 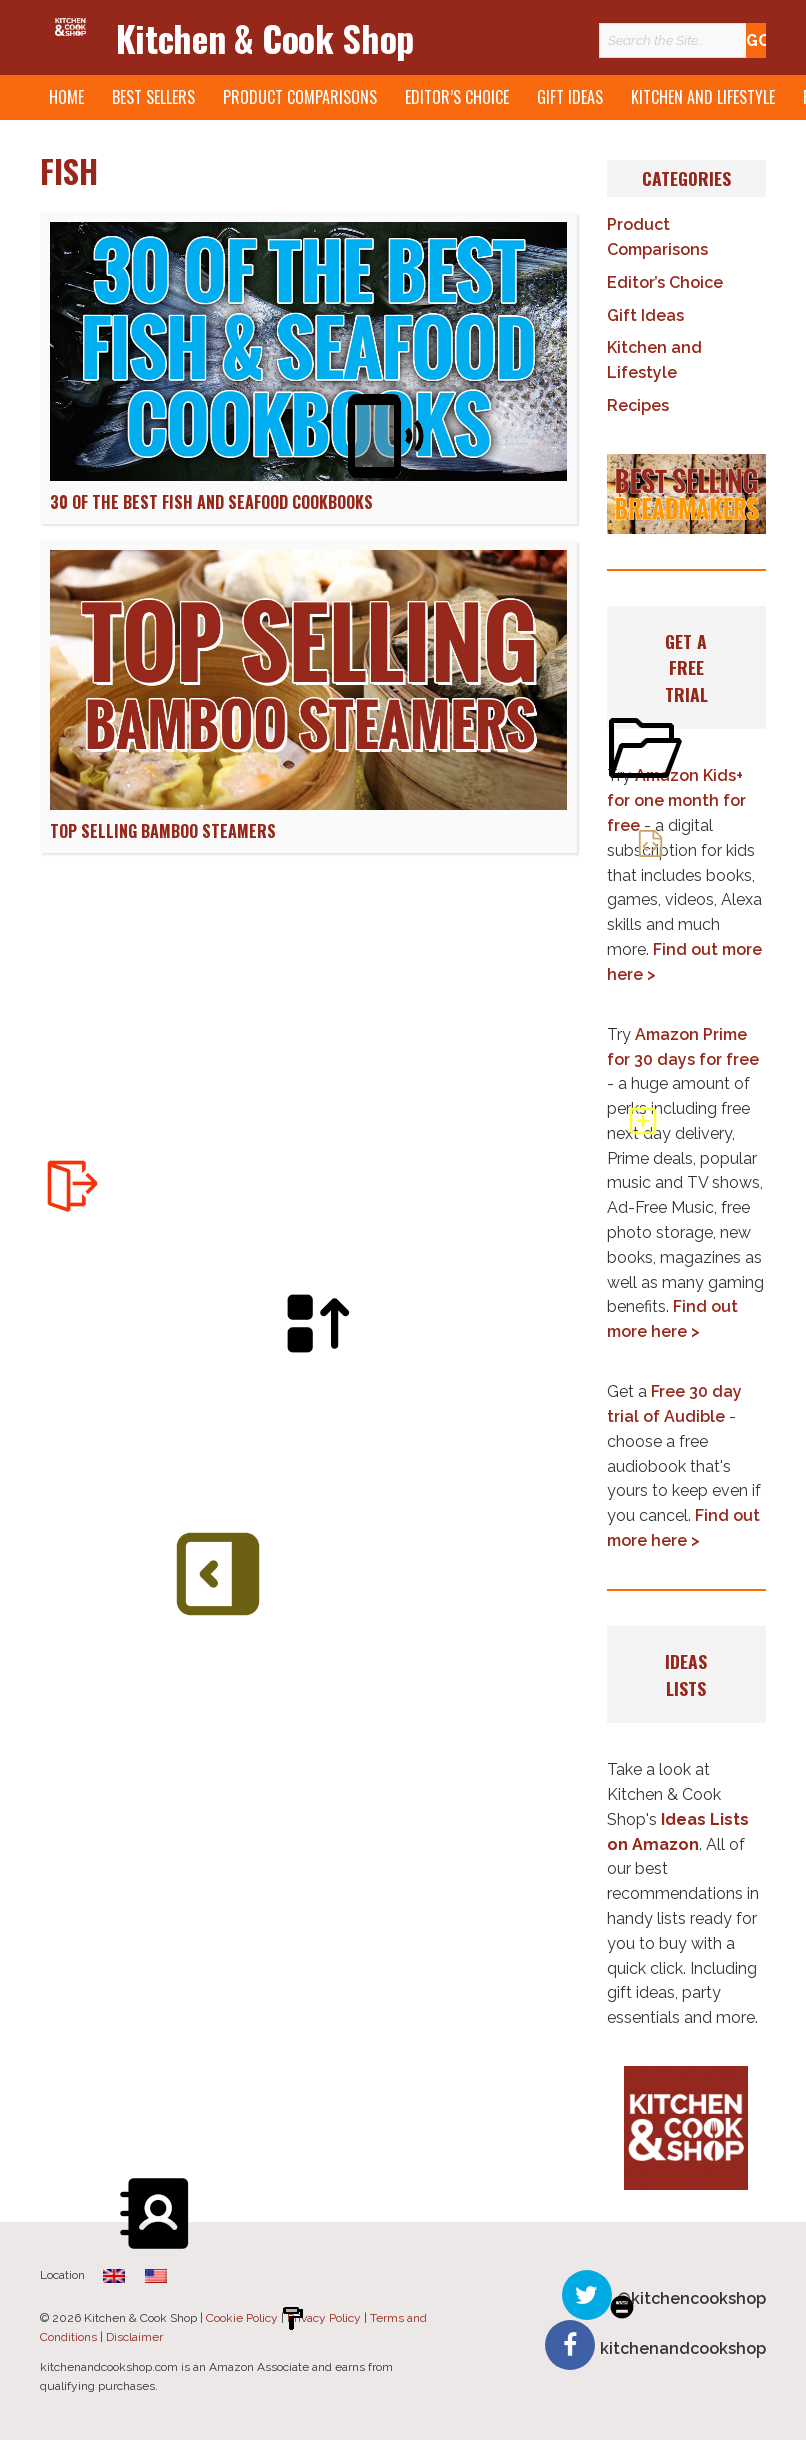 I want to click on an open folder in the file explorer, so click(x=644, y=748).